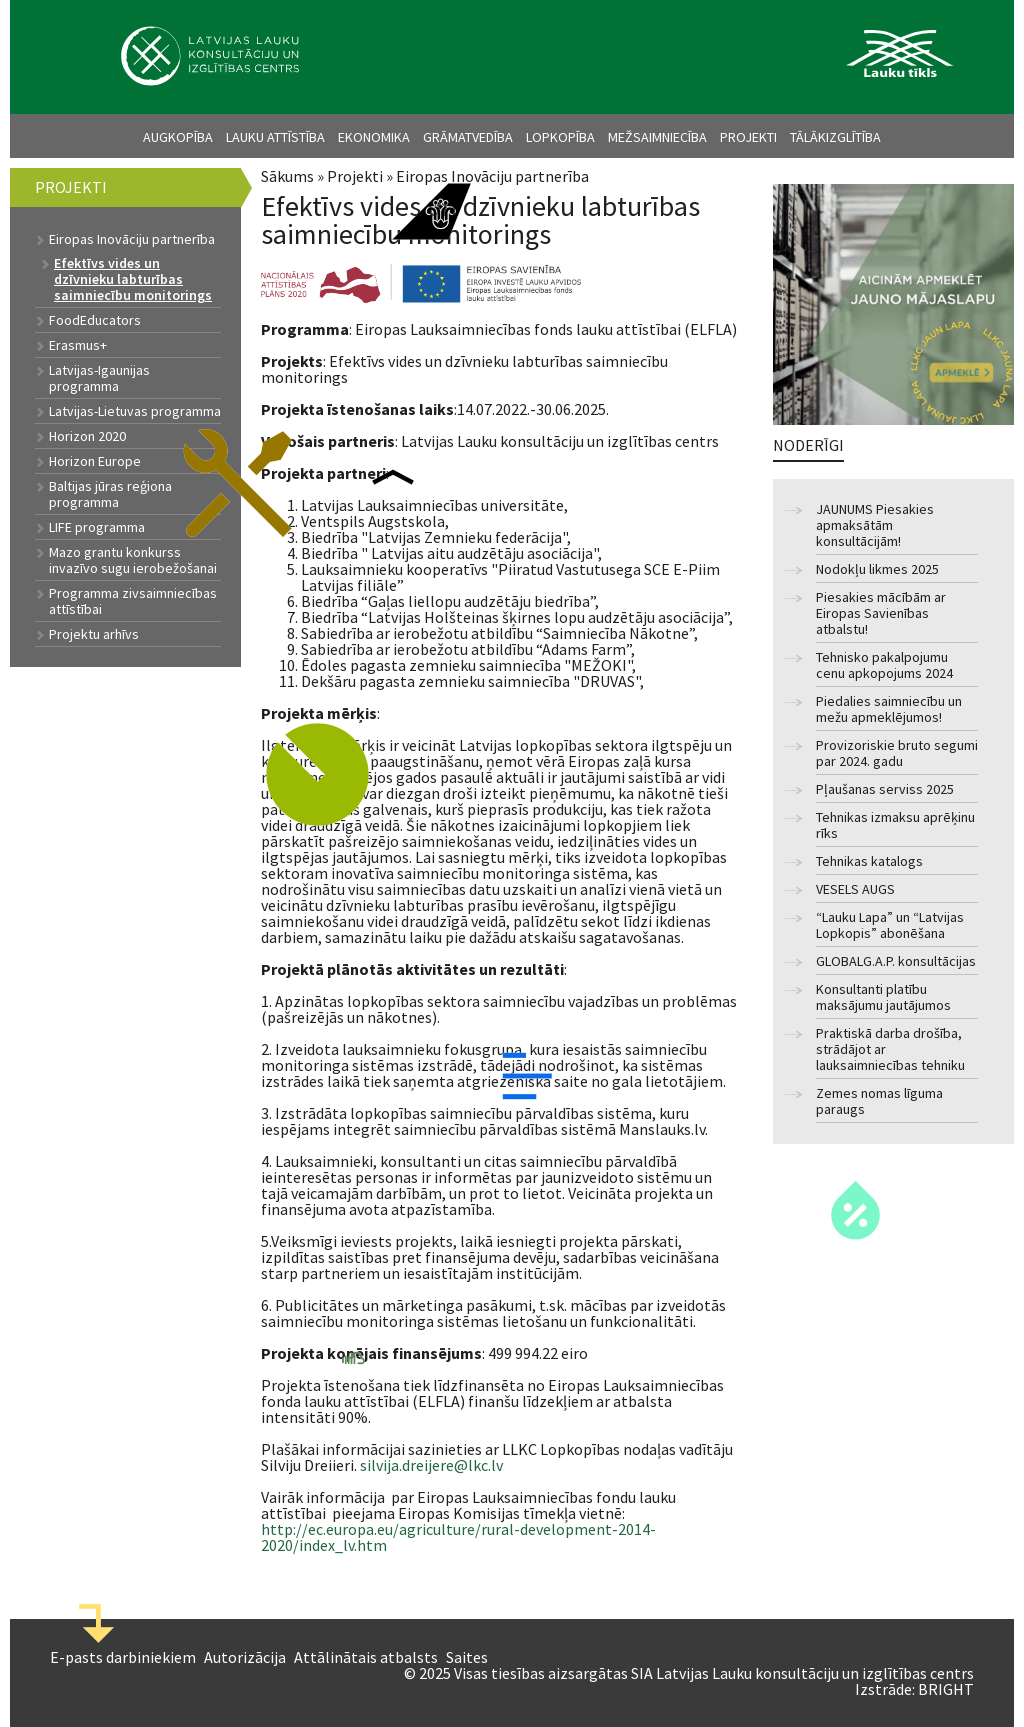 The width and height of the screenshot is (1024, 1727). Describe the element at coordinates (431, 211) in the screenshot. I see `China Southern Airlines logo` at that location.